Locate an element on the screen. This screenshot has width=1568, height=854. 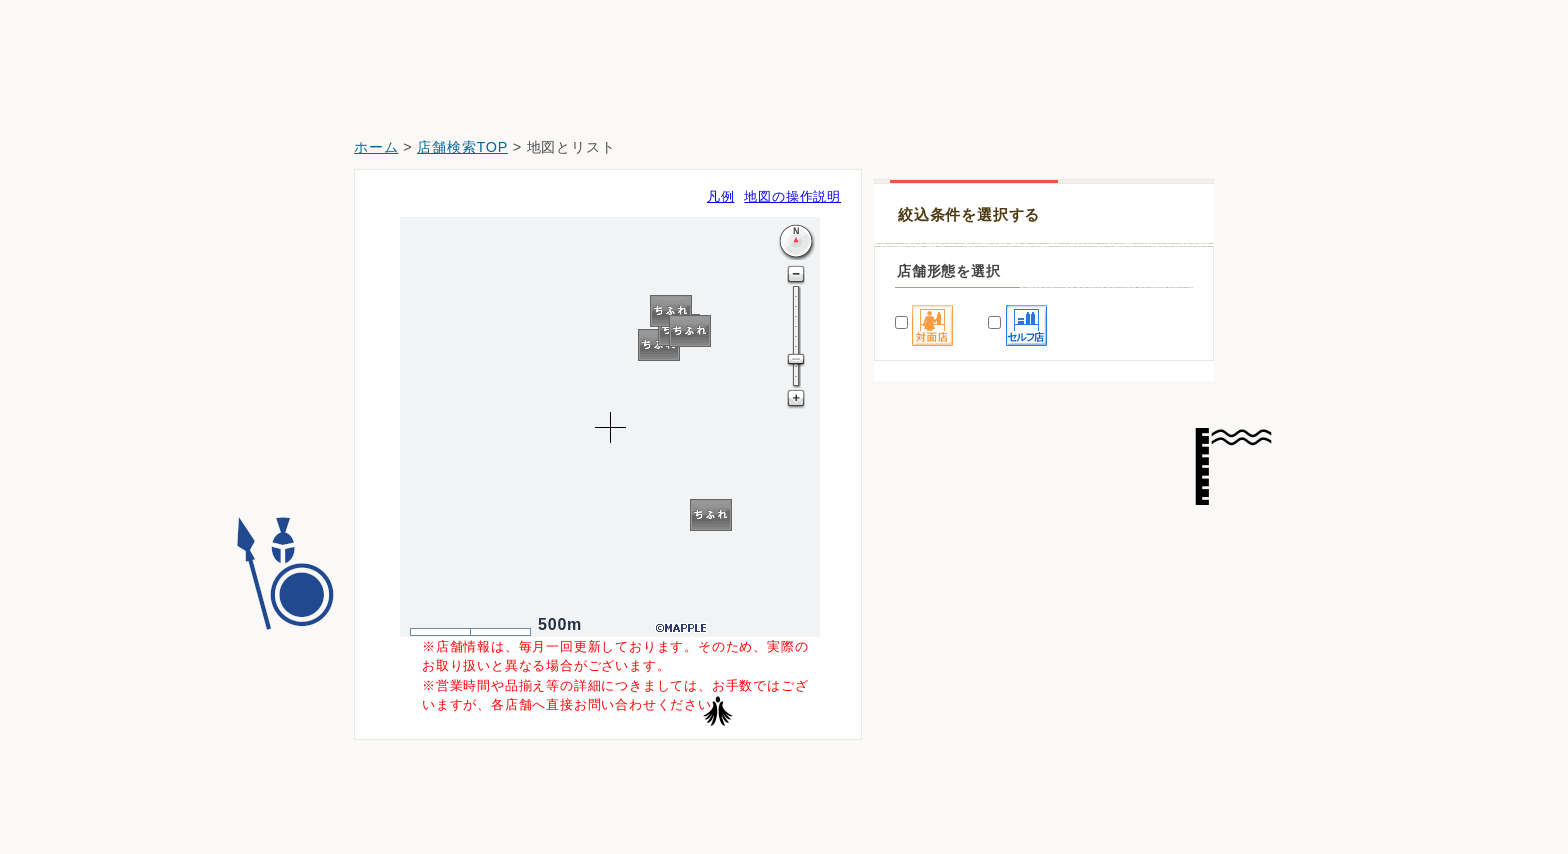
indicates high tide water level is located at coordinates (1231, 466).